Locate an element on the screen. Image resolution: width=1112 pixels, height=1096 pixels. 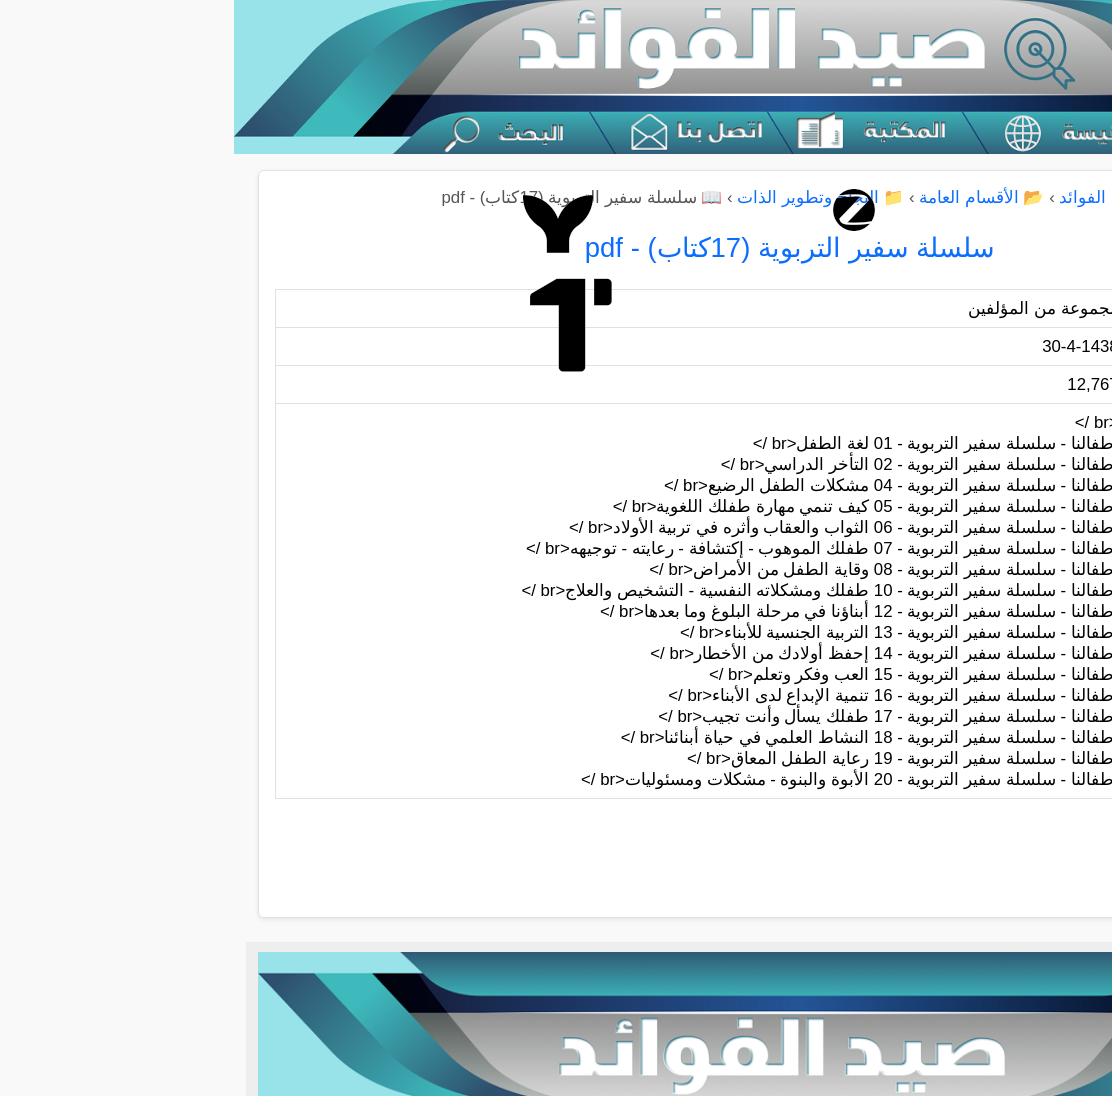
zigbee smart home protocol logo is located at coordinates (854, 210).